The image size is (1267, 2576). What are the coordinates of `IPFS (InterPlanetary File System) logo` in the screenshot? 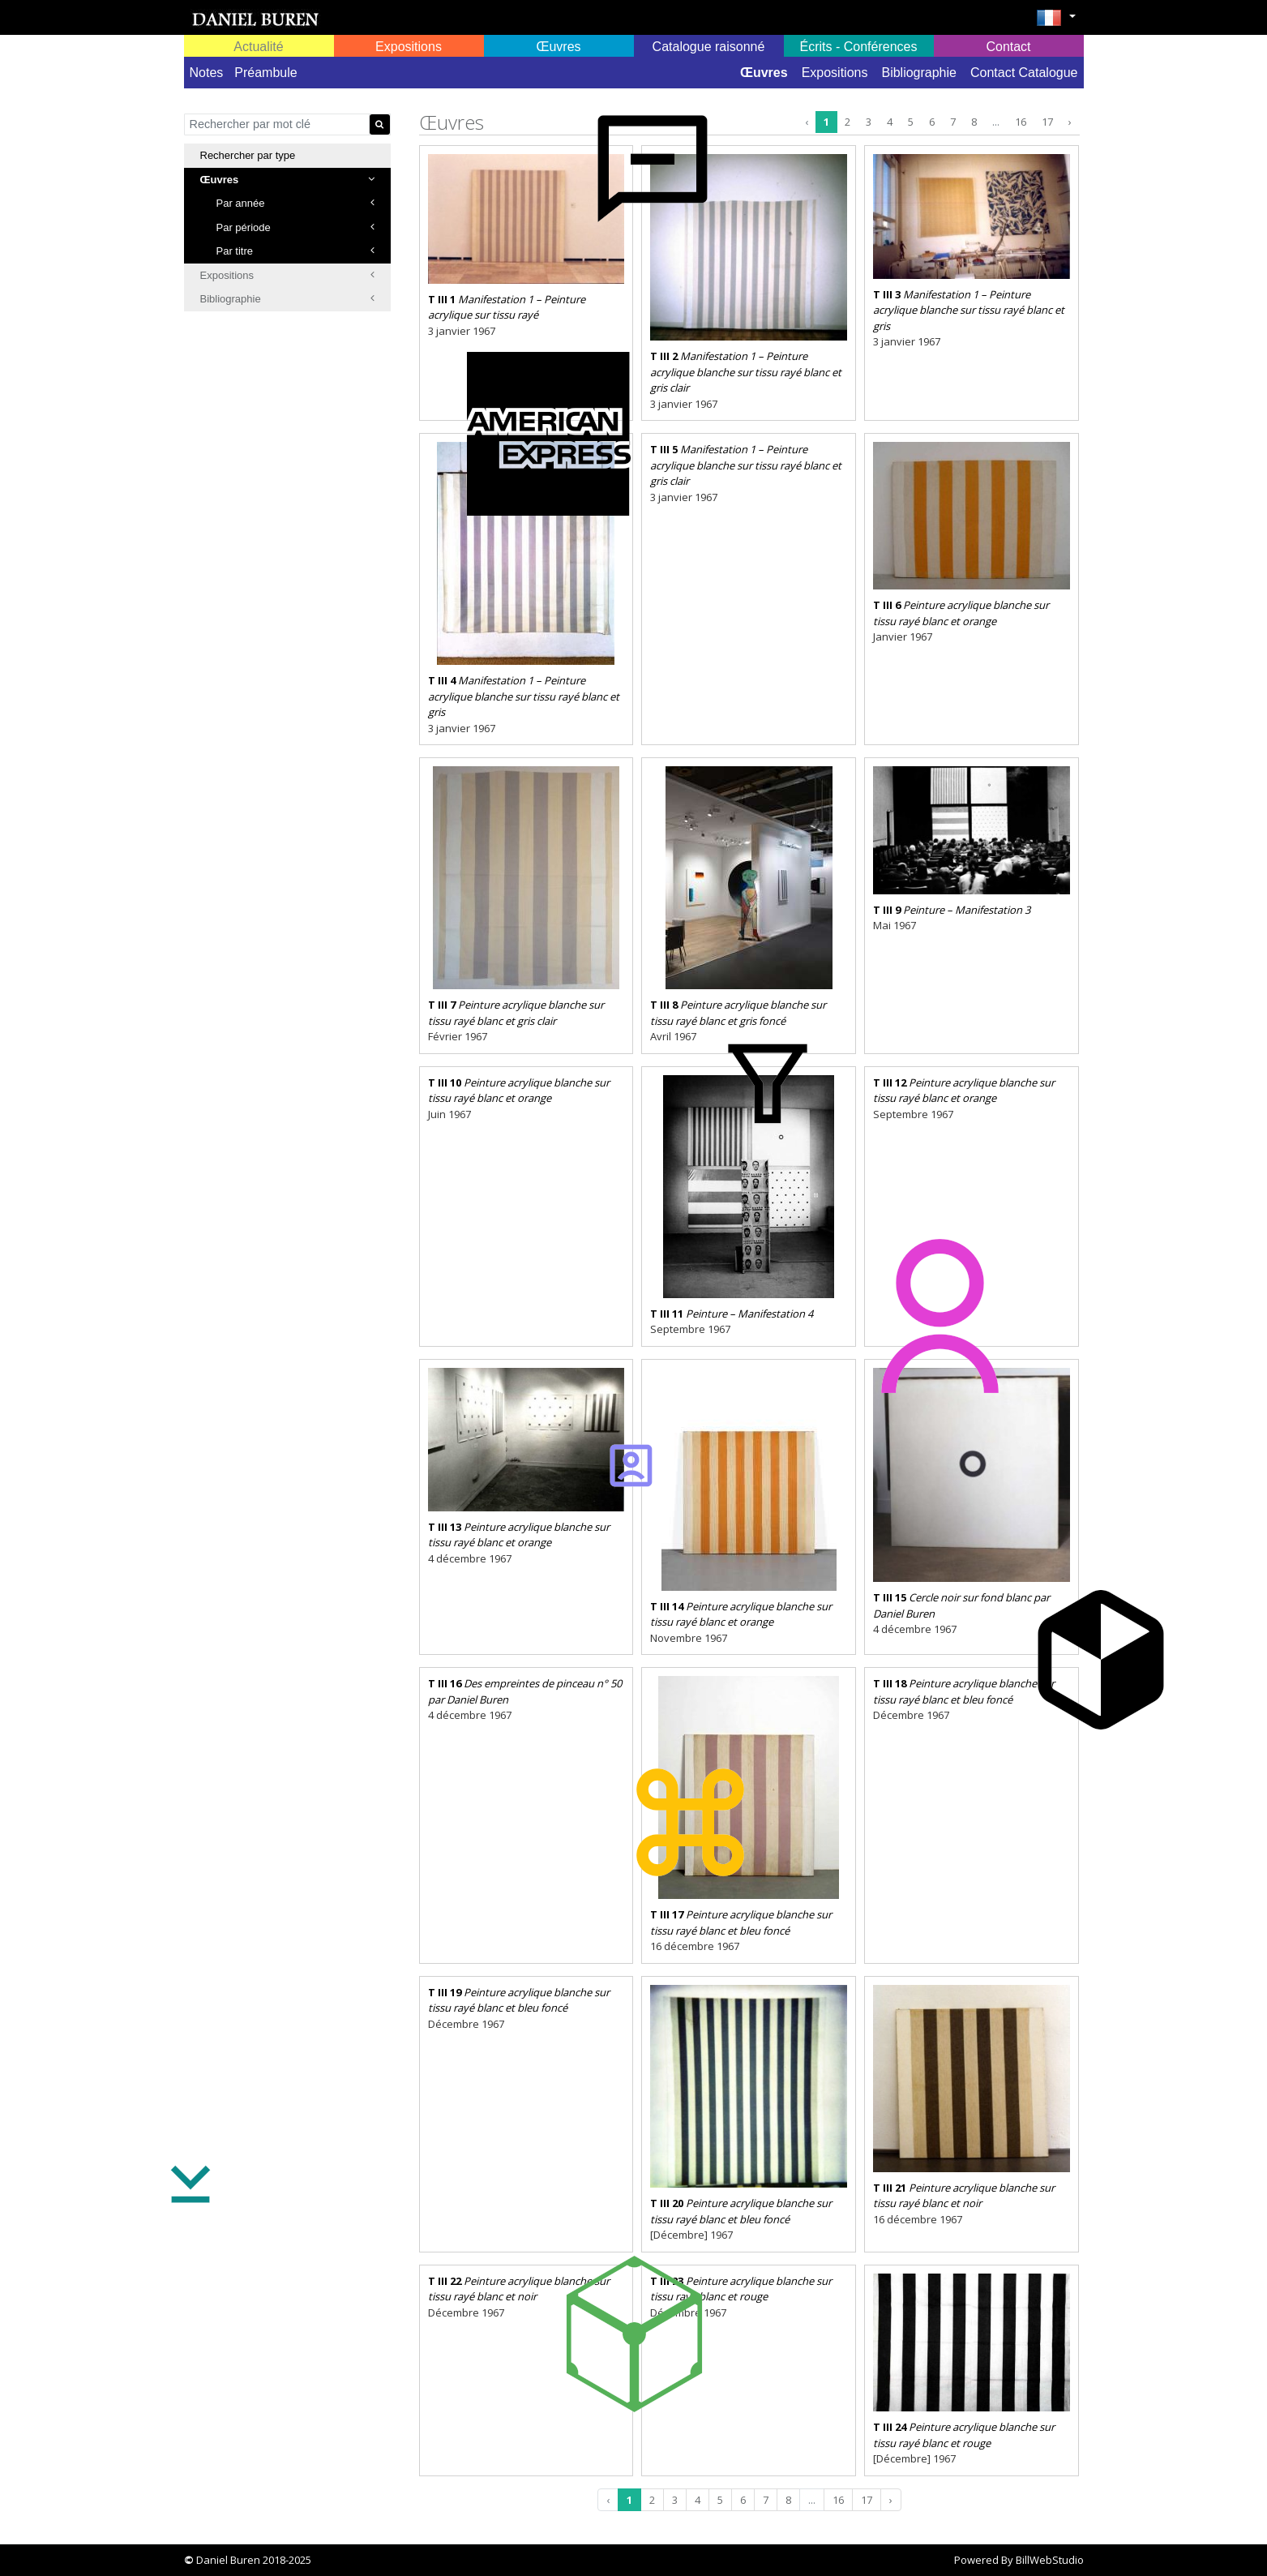 It's located at (634, 2334).